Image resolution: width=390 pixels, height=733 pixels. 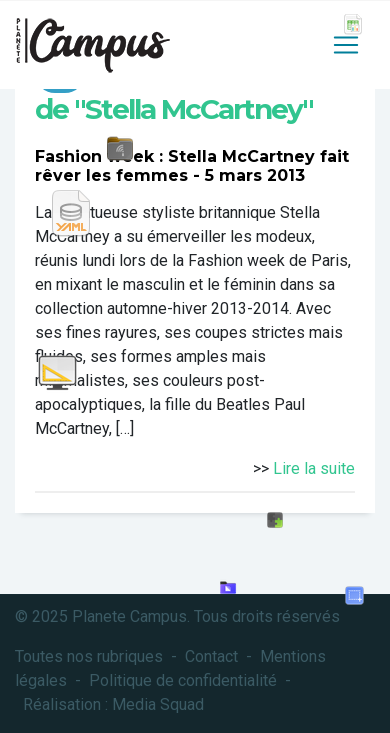 I want to click on open your insync synced folder, so click(x=120, y=148).